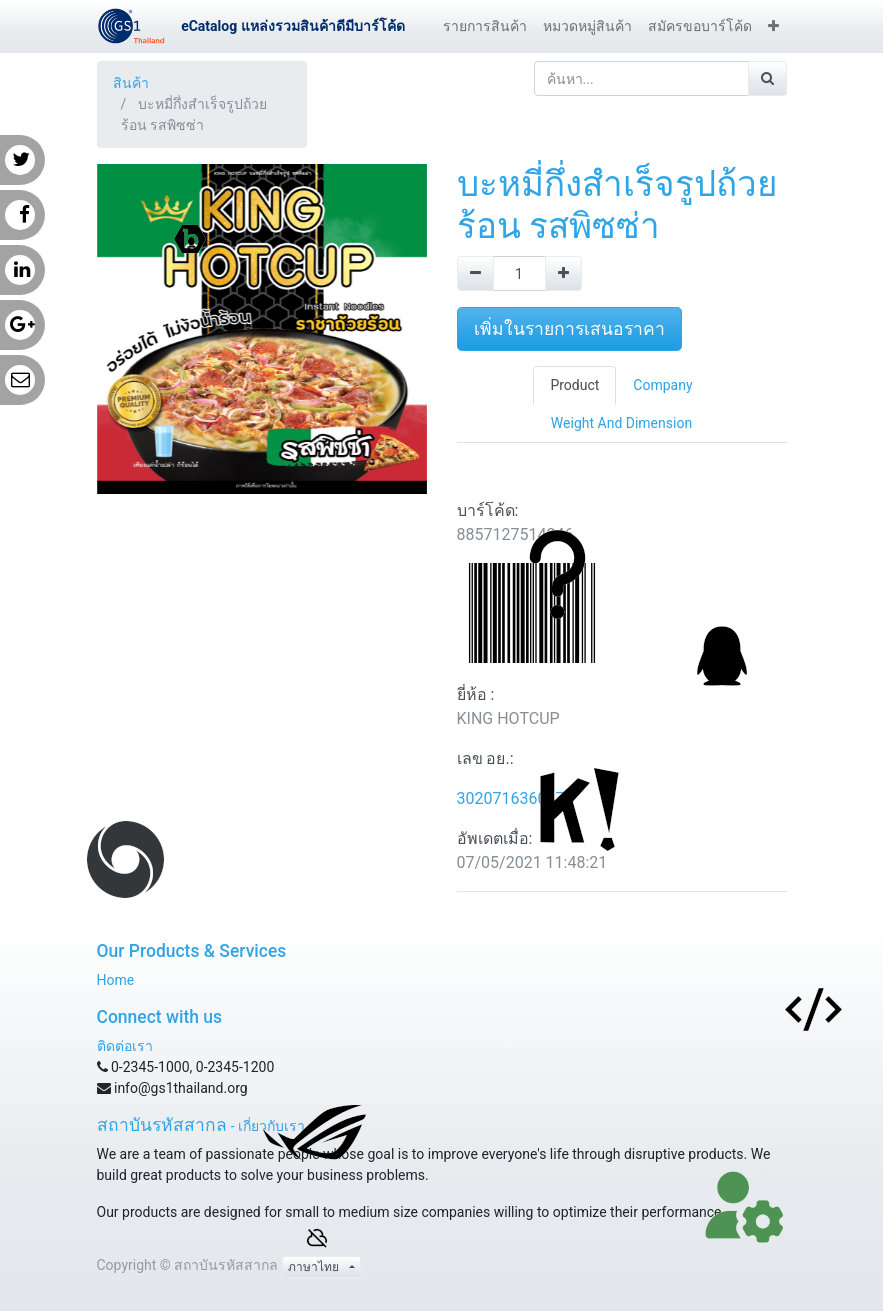  What do you see at coordinates (813, 1009) in the screenshot?
I see `view or edit source code` at bounding box center [813, 1009].